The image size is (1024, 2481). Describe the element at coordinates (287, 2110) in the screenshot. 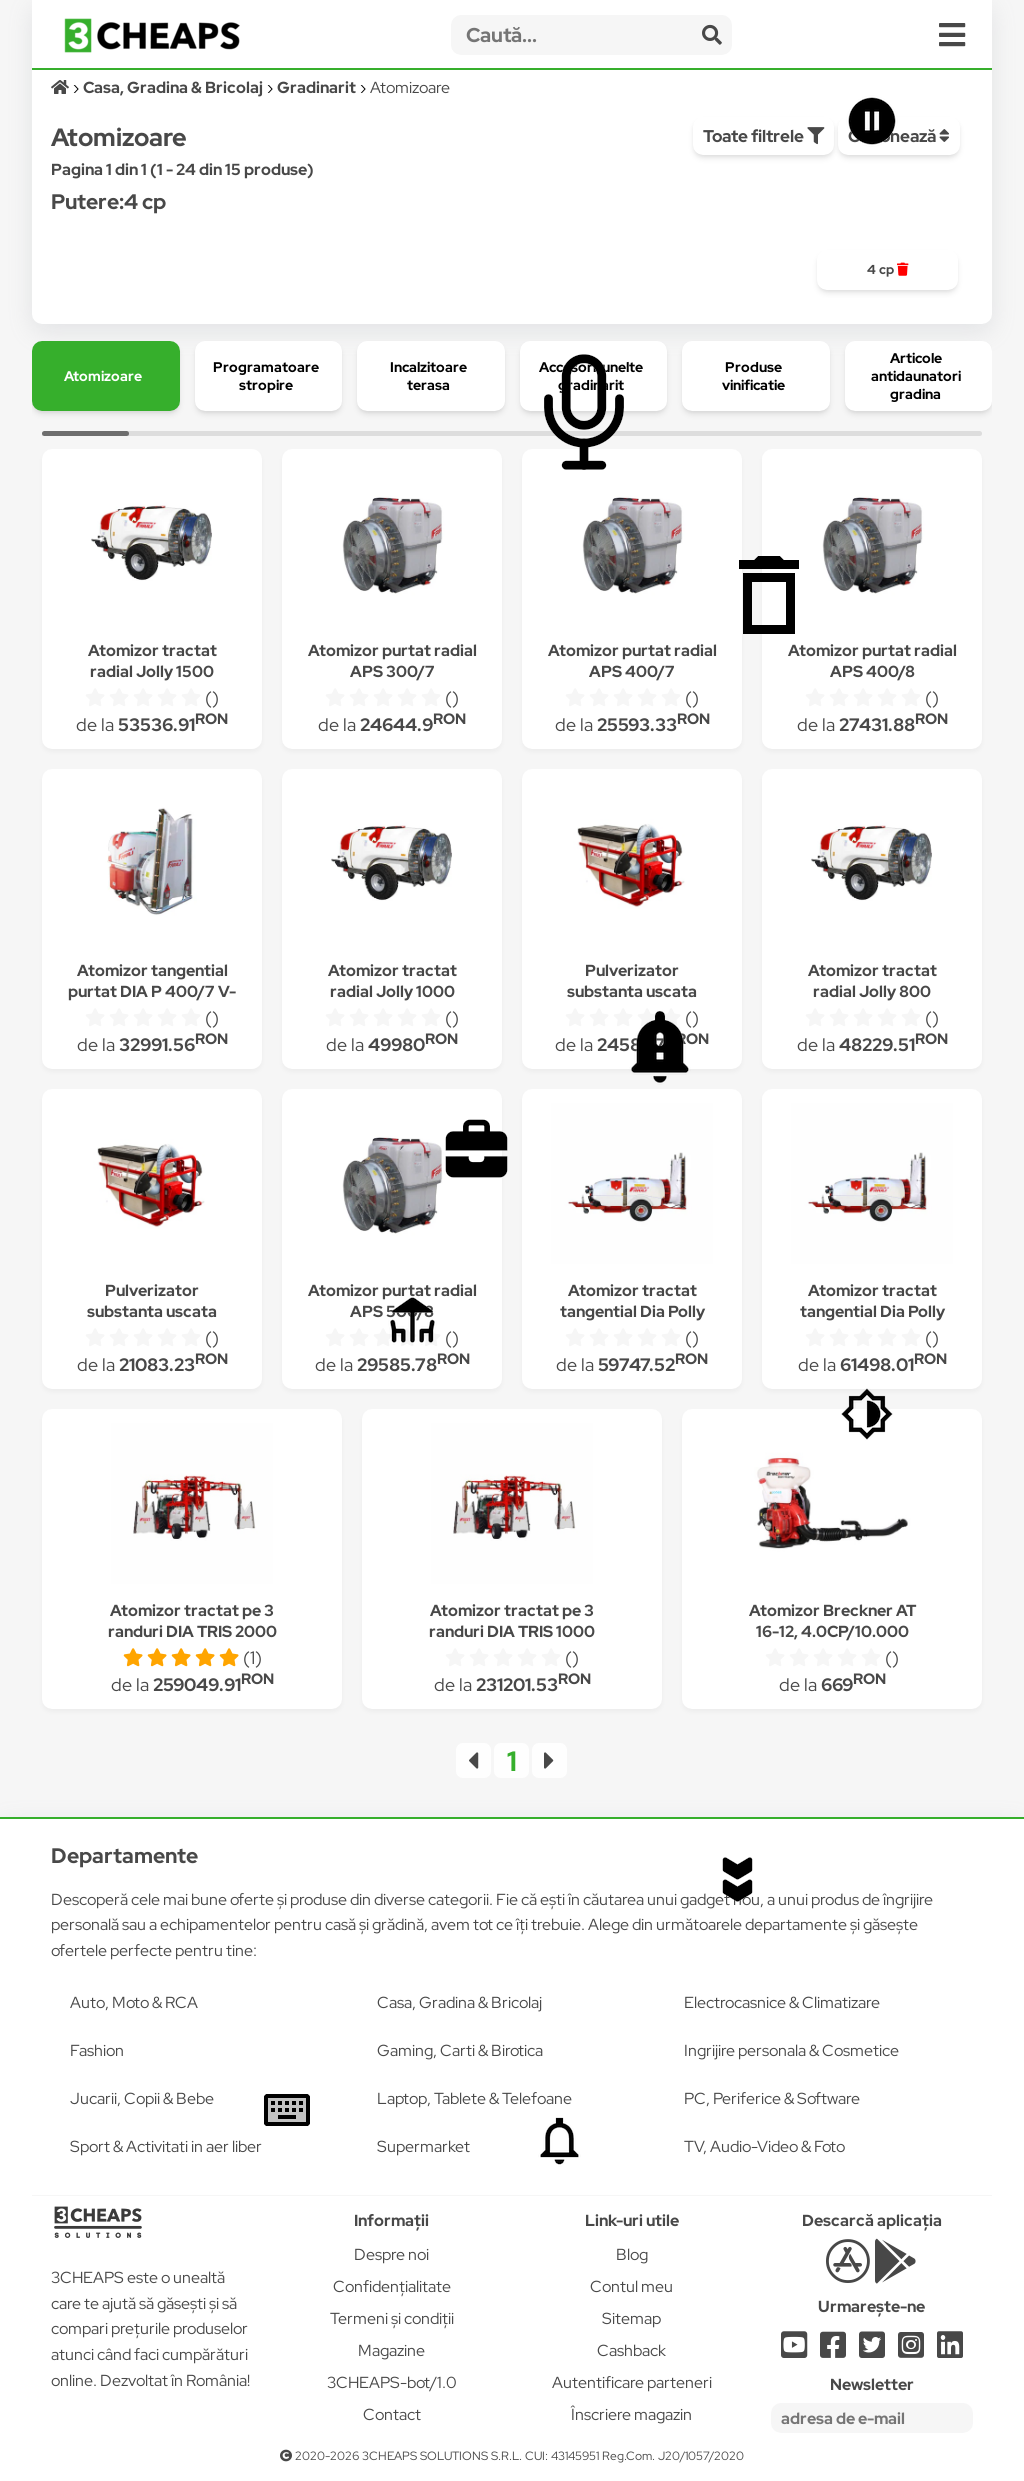

I see `open on-screen keyboard` at that location.